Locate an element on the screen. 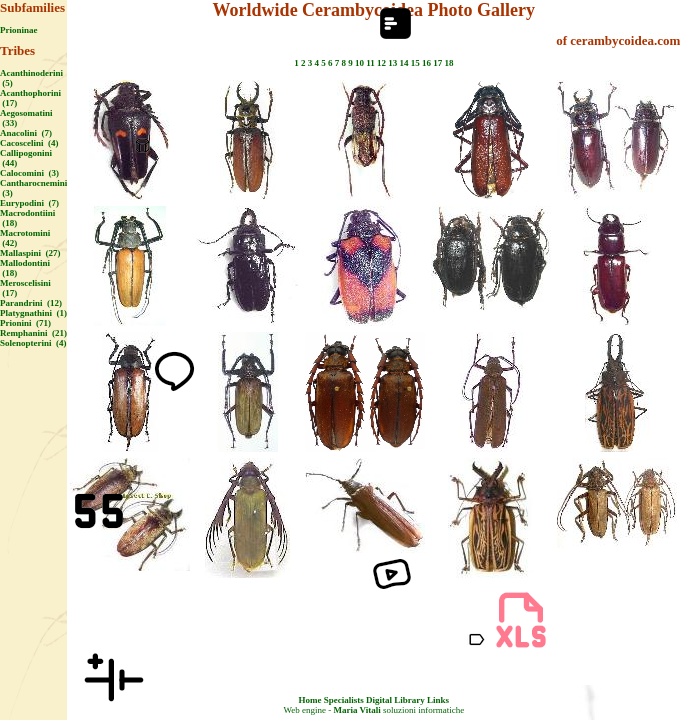 The image size is (680, 720). open YouTube Kids app is located at coordinates (392, 574).